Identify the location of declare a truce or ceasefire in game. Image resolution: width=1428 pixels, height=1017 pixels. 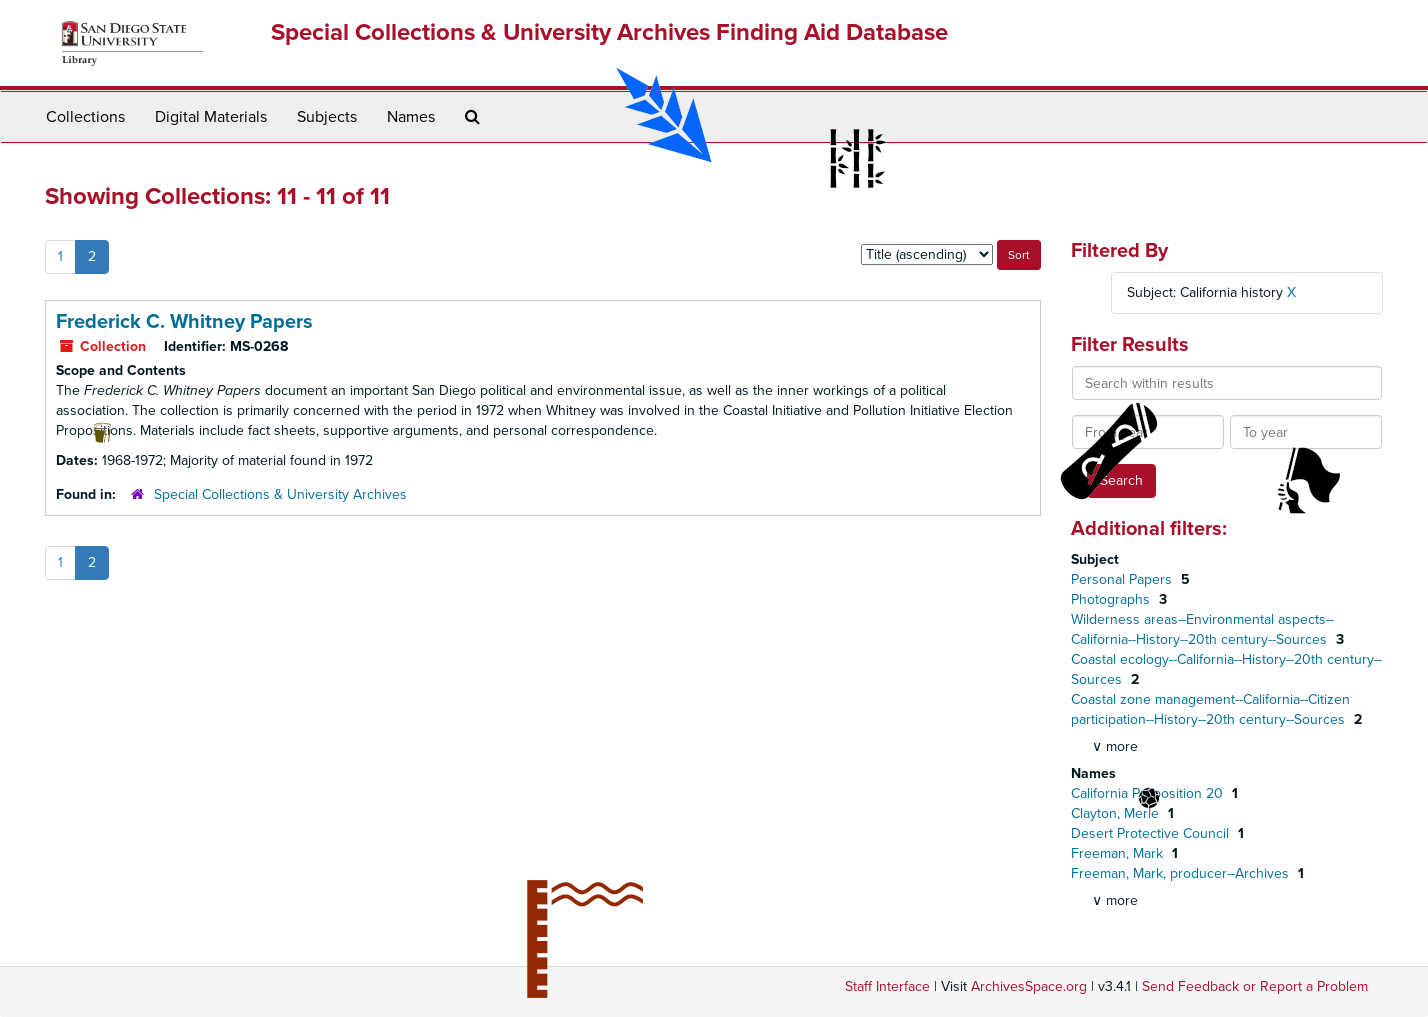
(1309, 480).